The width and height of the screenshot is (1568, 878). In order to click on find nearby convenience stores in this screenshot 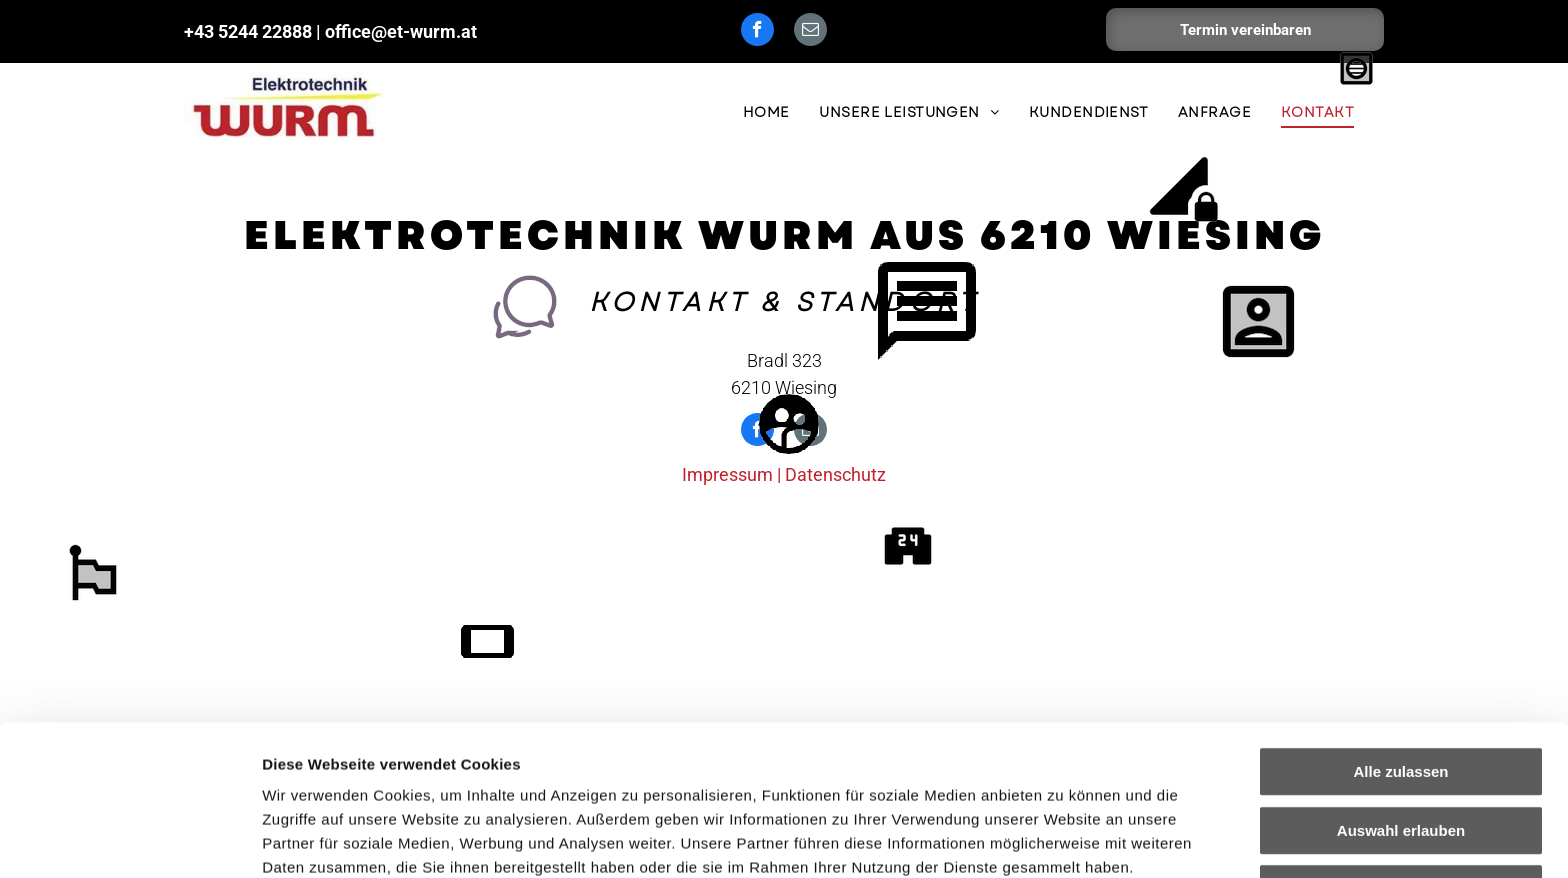, I will do `click(908, 546)`.